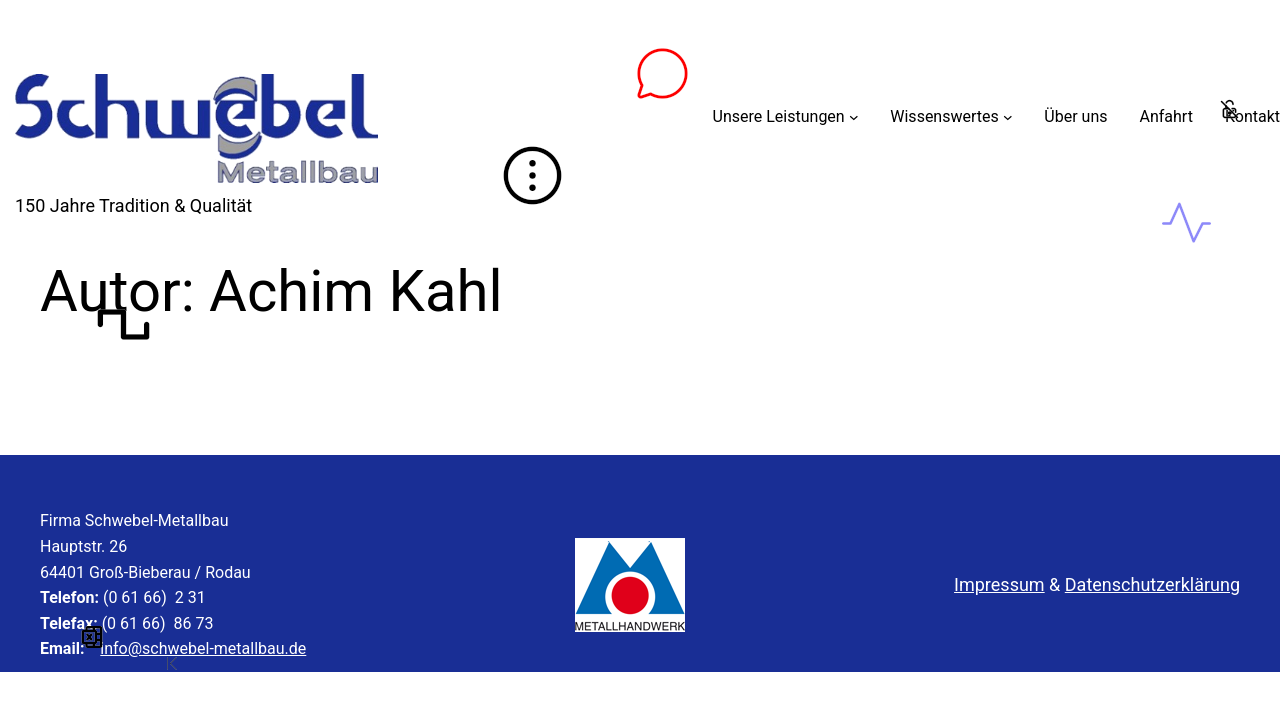  Describe the element at coordinates (93, 637) in the screenshot. I see `open Microsoft Excel` at that location.